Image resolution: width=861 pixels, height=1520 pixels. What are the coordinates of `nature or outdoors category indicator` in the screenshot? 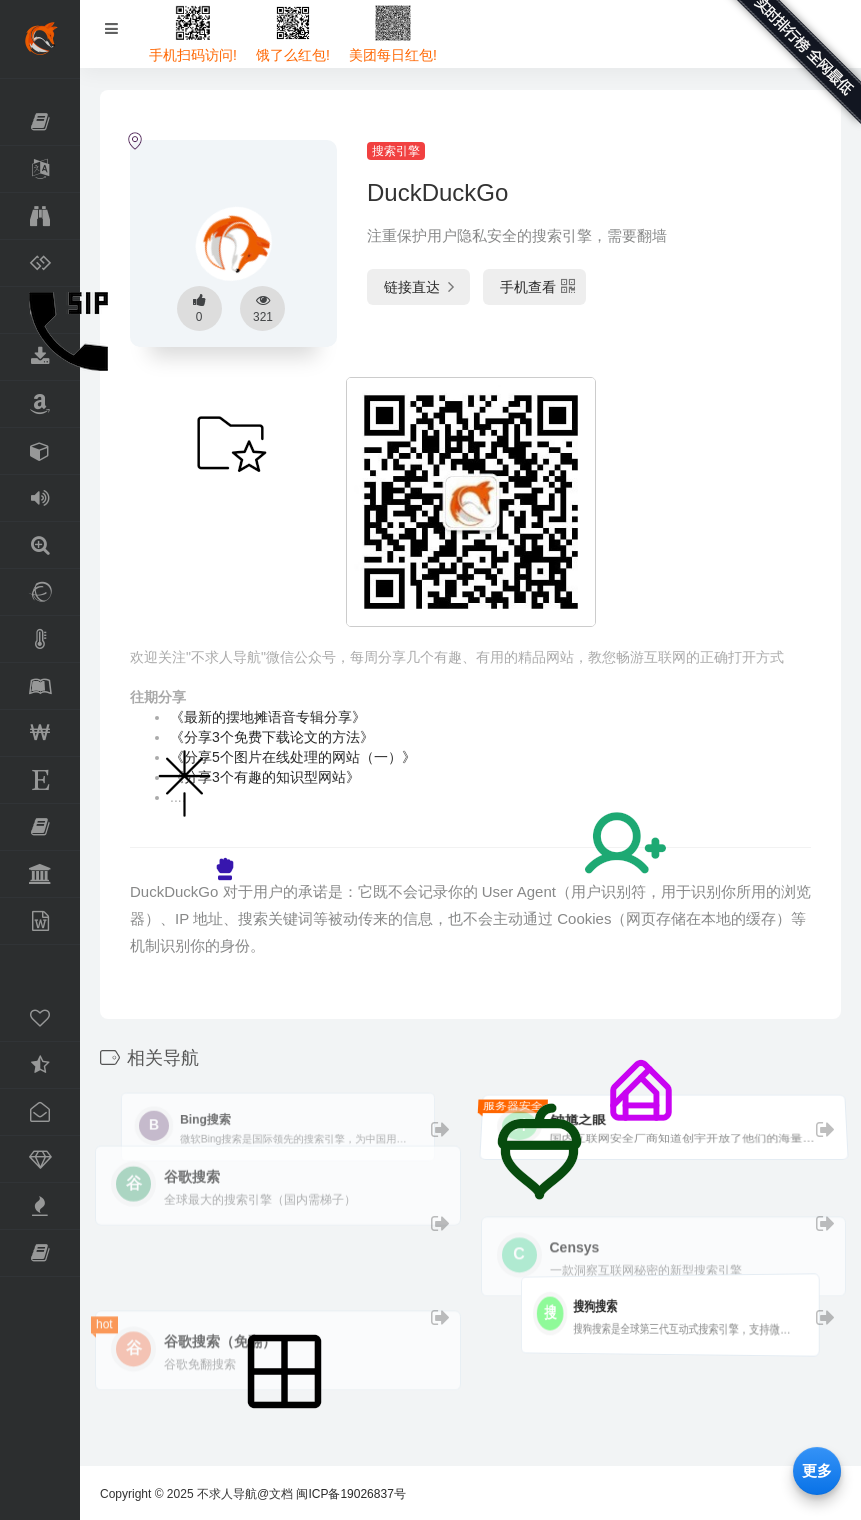 It's located at (539, 1151).